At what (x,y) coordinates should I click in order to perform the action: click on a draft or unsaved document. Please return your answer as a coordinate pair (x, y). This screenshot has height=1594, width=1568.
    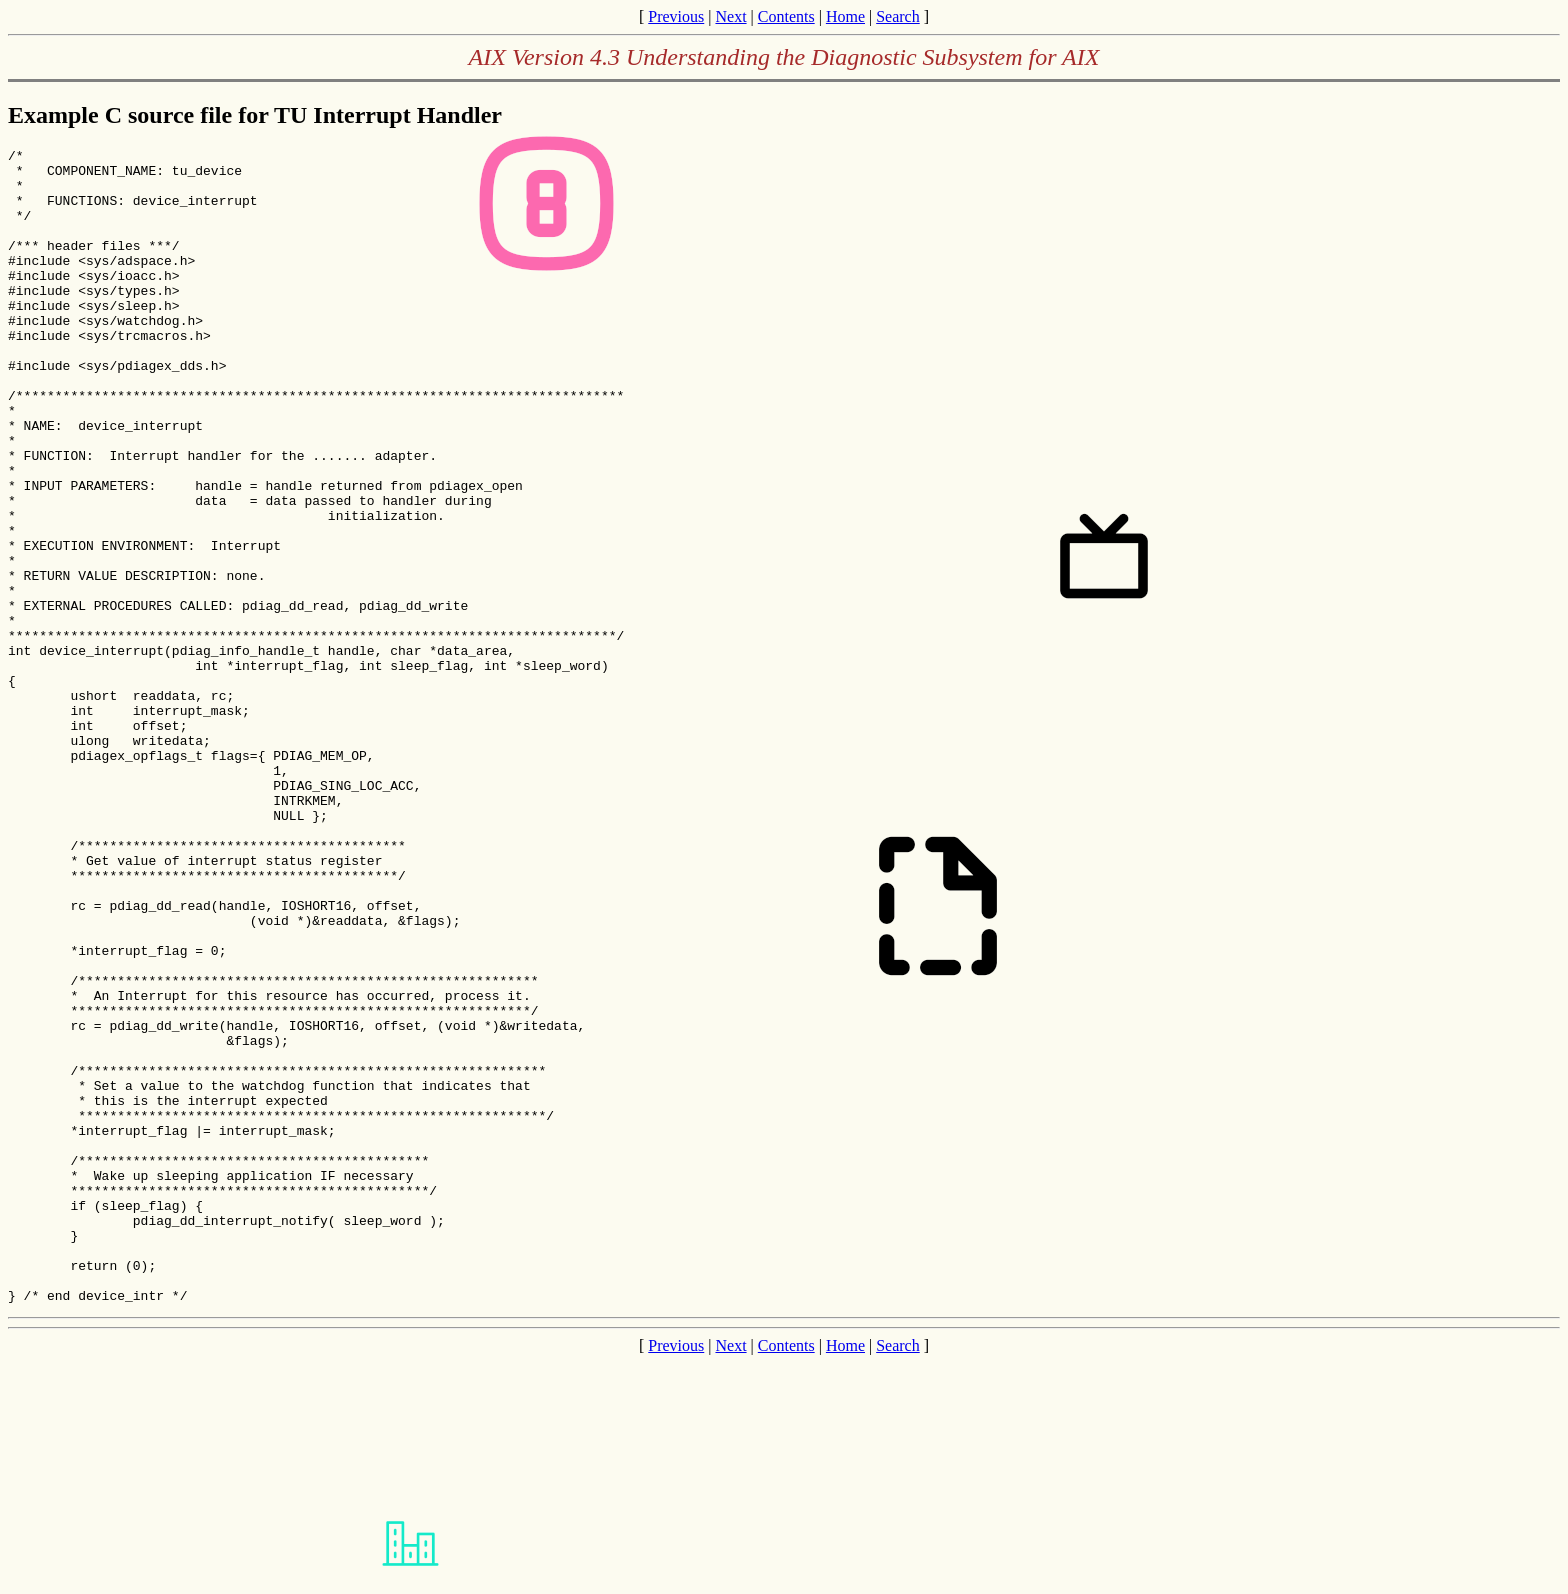
    Looking at the image, I should click on (938, 906).